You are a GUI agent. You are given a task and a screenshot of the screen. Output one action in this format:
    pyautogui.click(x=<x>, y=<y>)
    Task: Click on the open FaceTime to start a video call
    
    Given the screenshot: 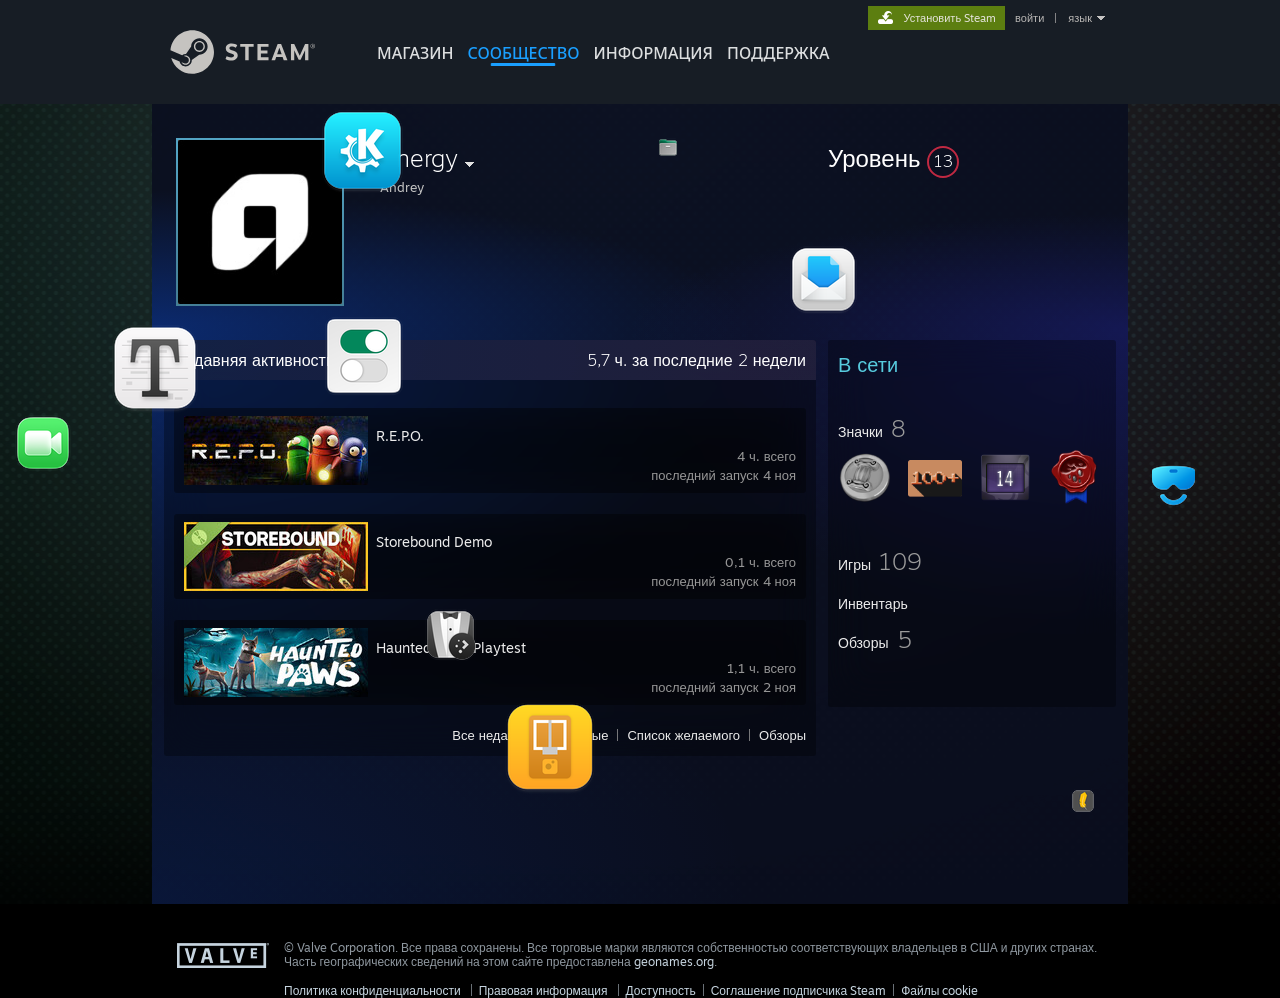 What is the action you would take?
    pyautogui.click(x=43, y=443)
    